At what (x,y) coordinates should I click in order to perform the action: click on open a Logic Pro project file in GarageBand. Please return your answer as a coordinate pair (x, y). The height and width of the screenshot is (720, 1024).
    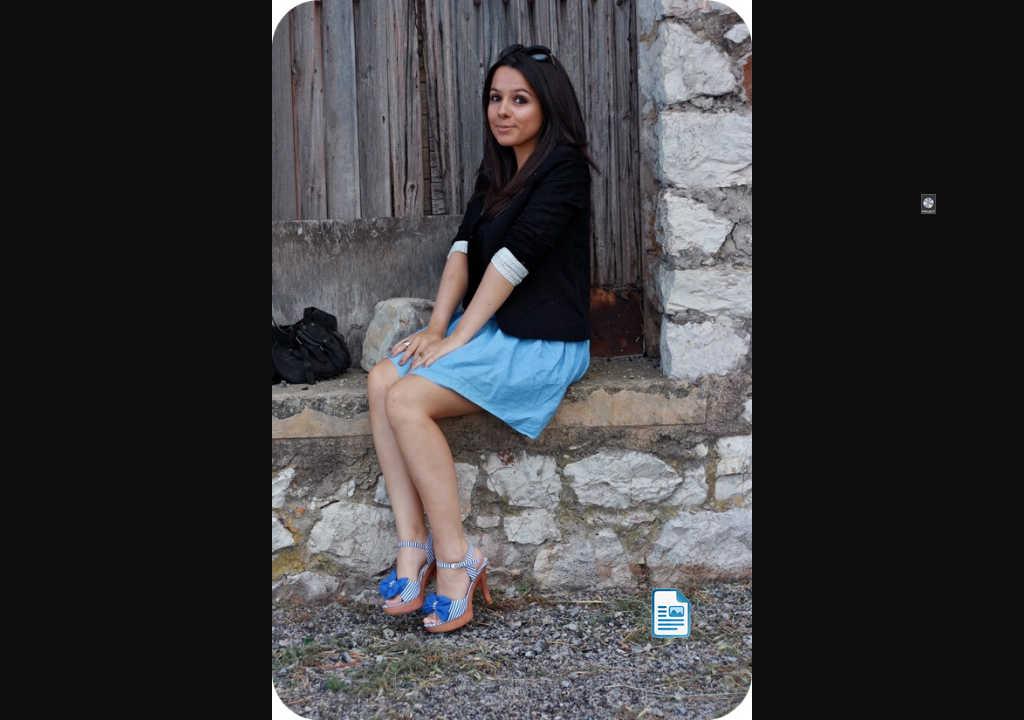
    Looking at the image, I should click on (928, 204).